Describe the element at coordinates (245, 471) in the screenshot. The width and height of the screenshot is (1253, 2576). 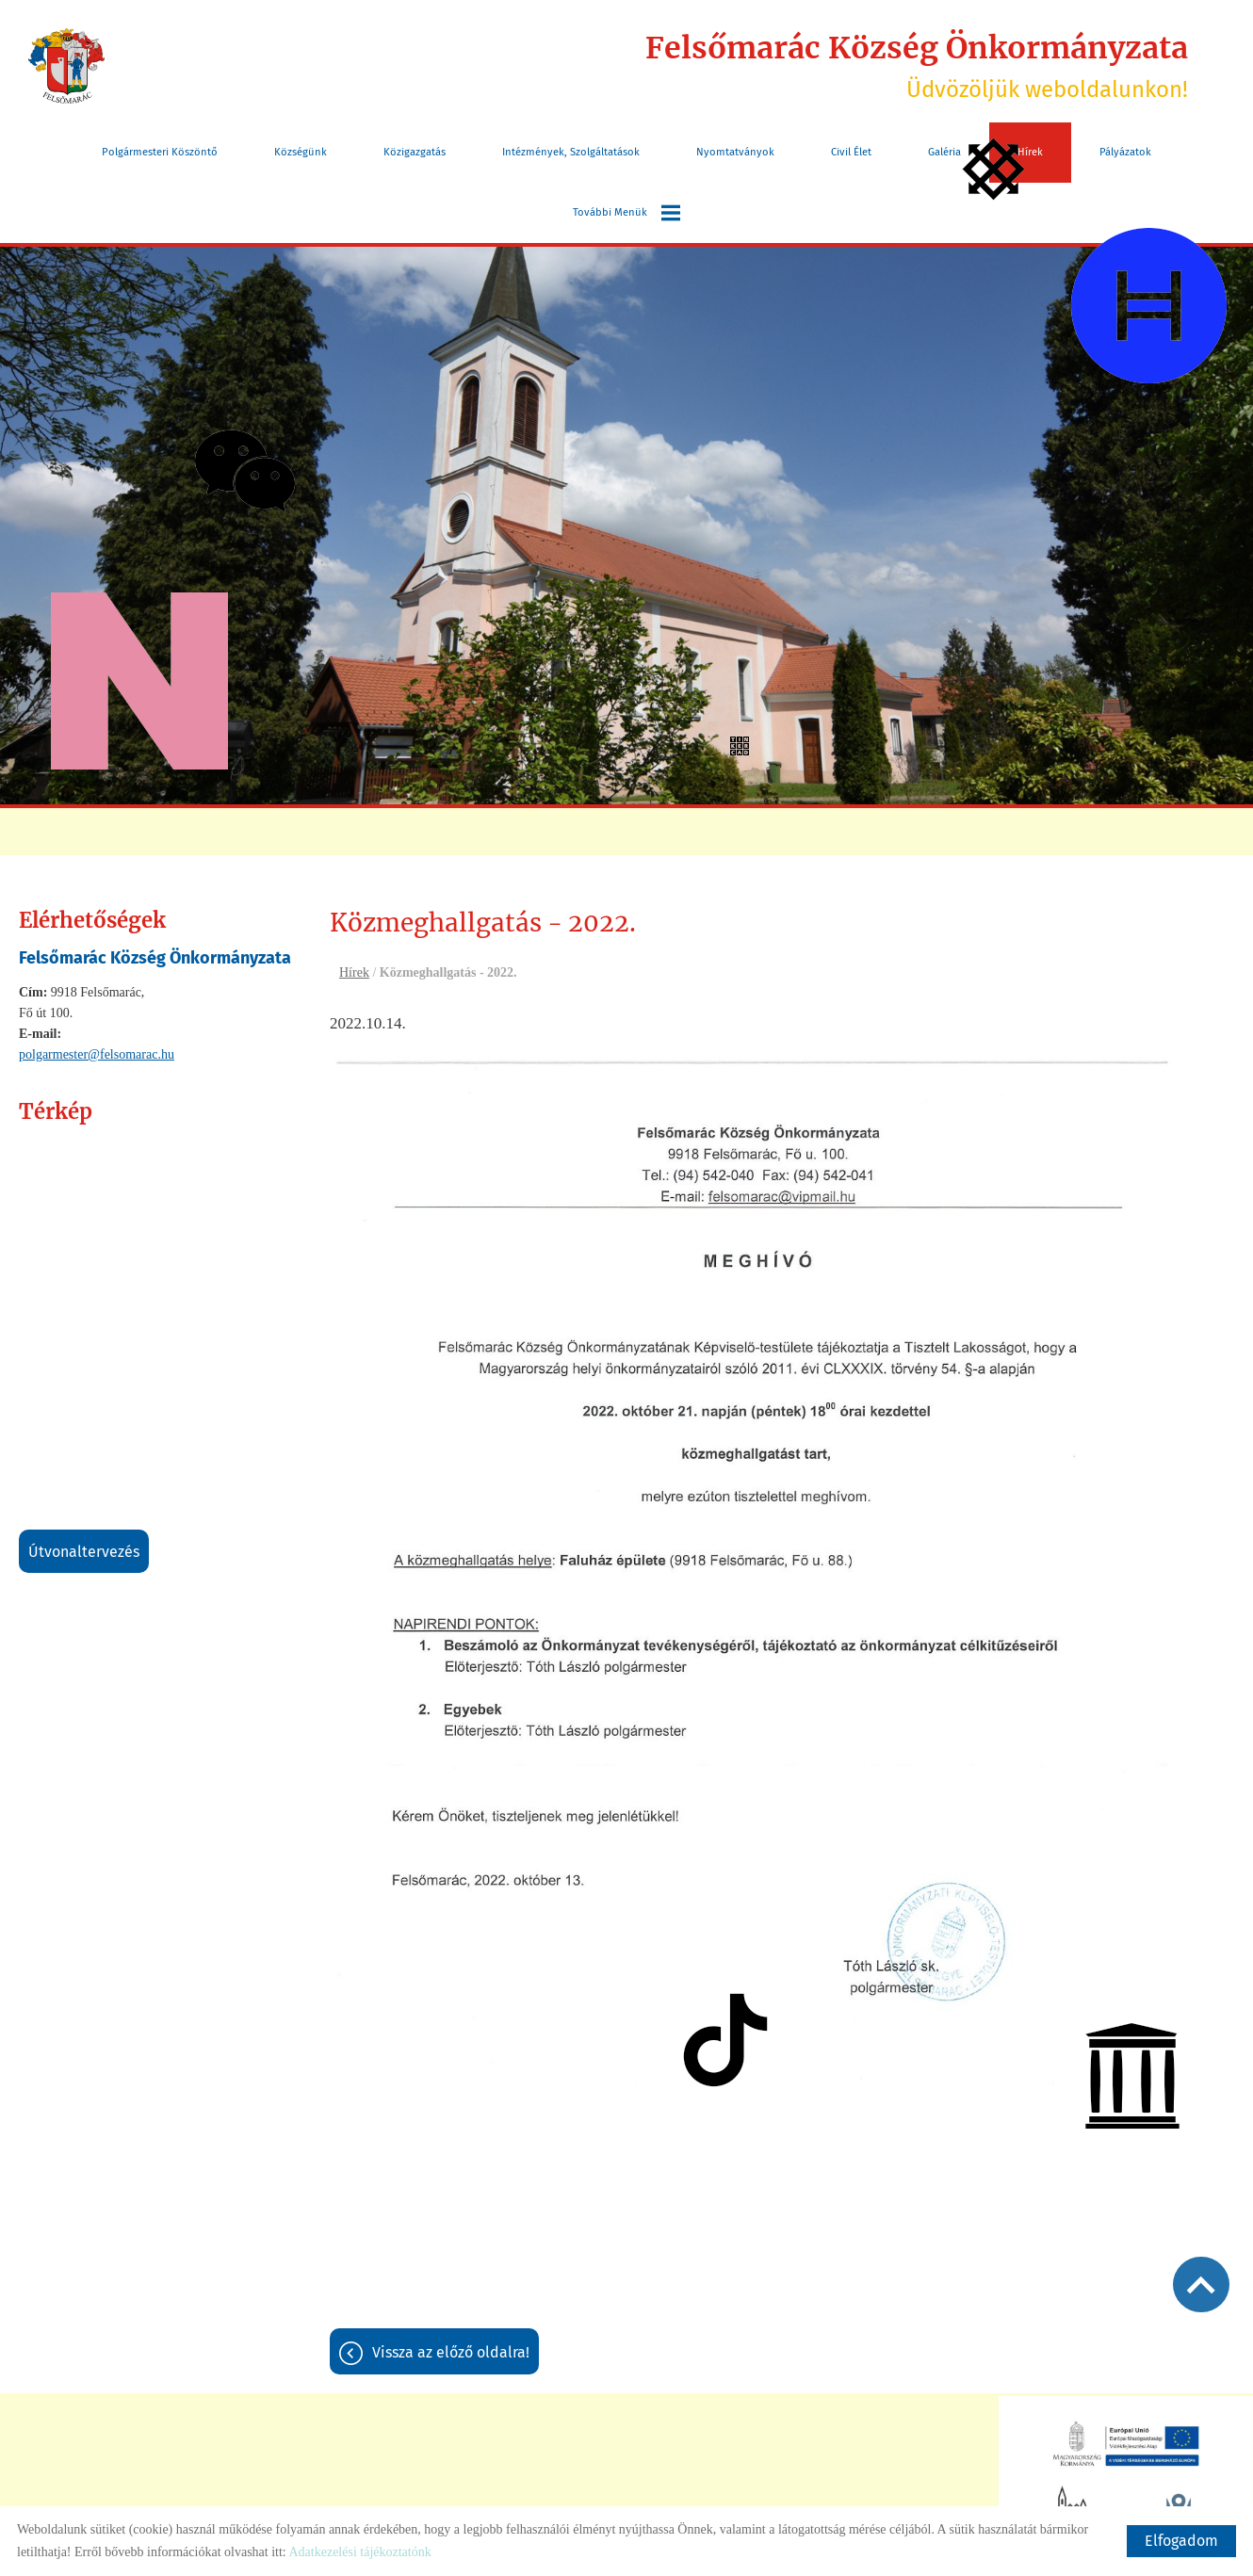
I see `open WeChat messaging app` at that location.